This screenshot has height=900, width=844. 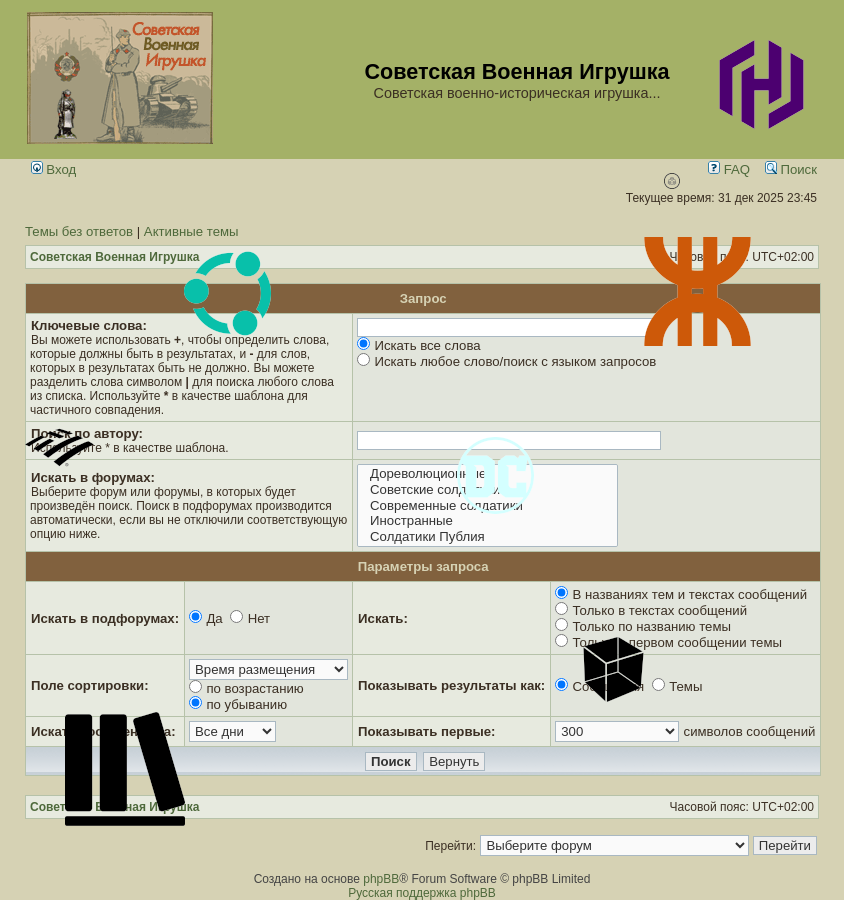 I want to click on open the Shenzhen Metro app, so click(x=697, y=291).